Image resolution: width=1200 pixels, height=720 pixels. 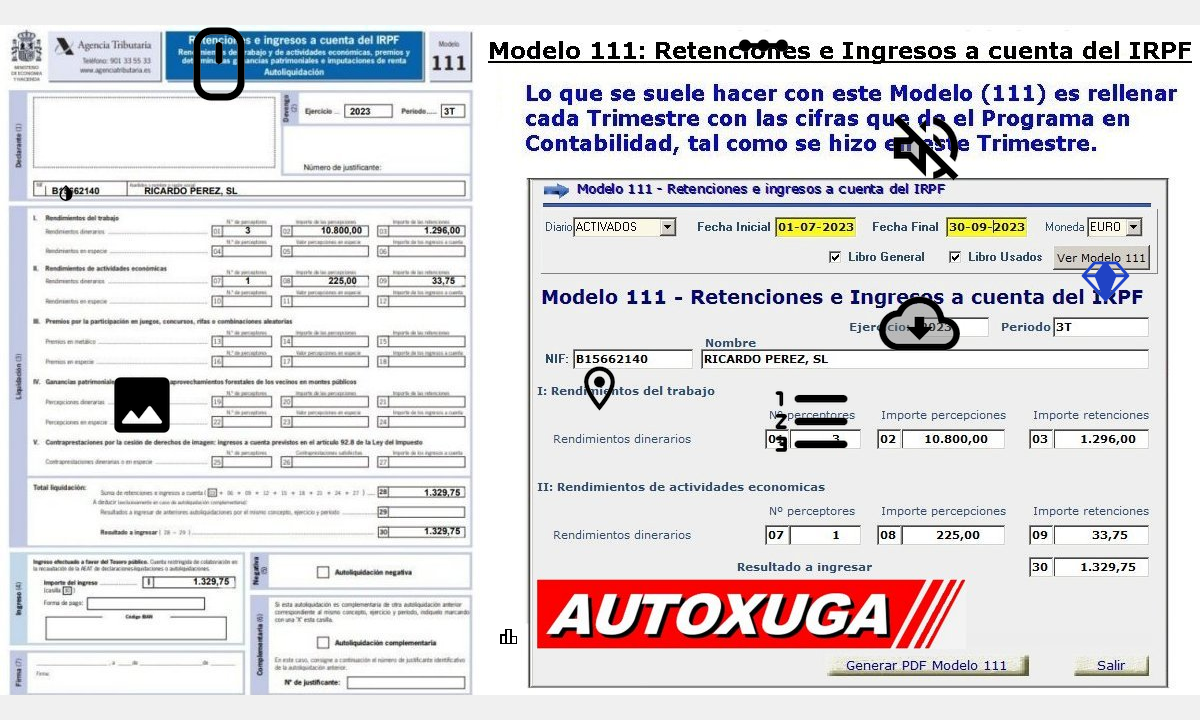 What do you see at coordinates (919, 323) in the screenshot?
I see `download file from cloud storage` at bounding box center [919, 323].